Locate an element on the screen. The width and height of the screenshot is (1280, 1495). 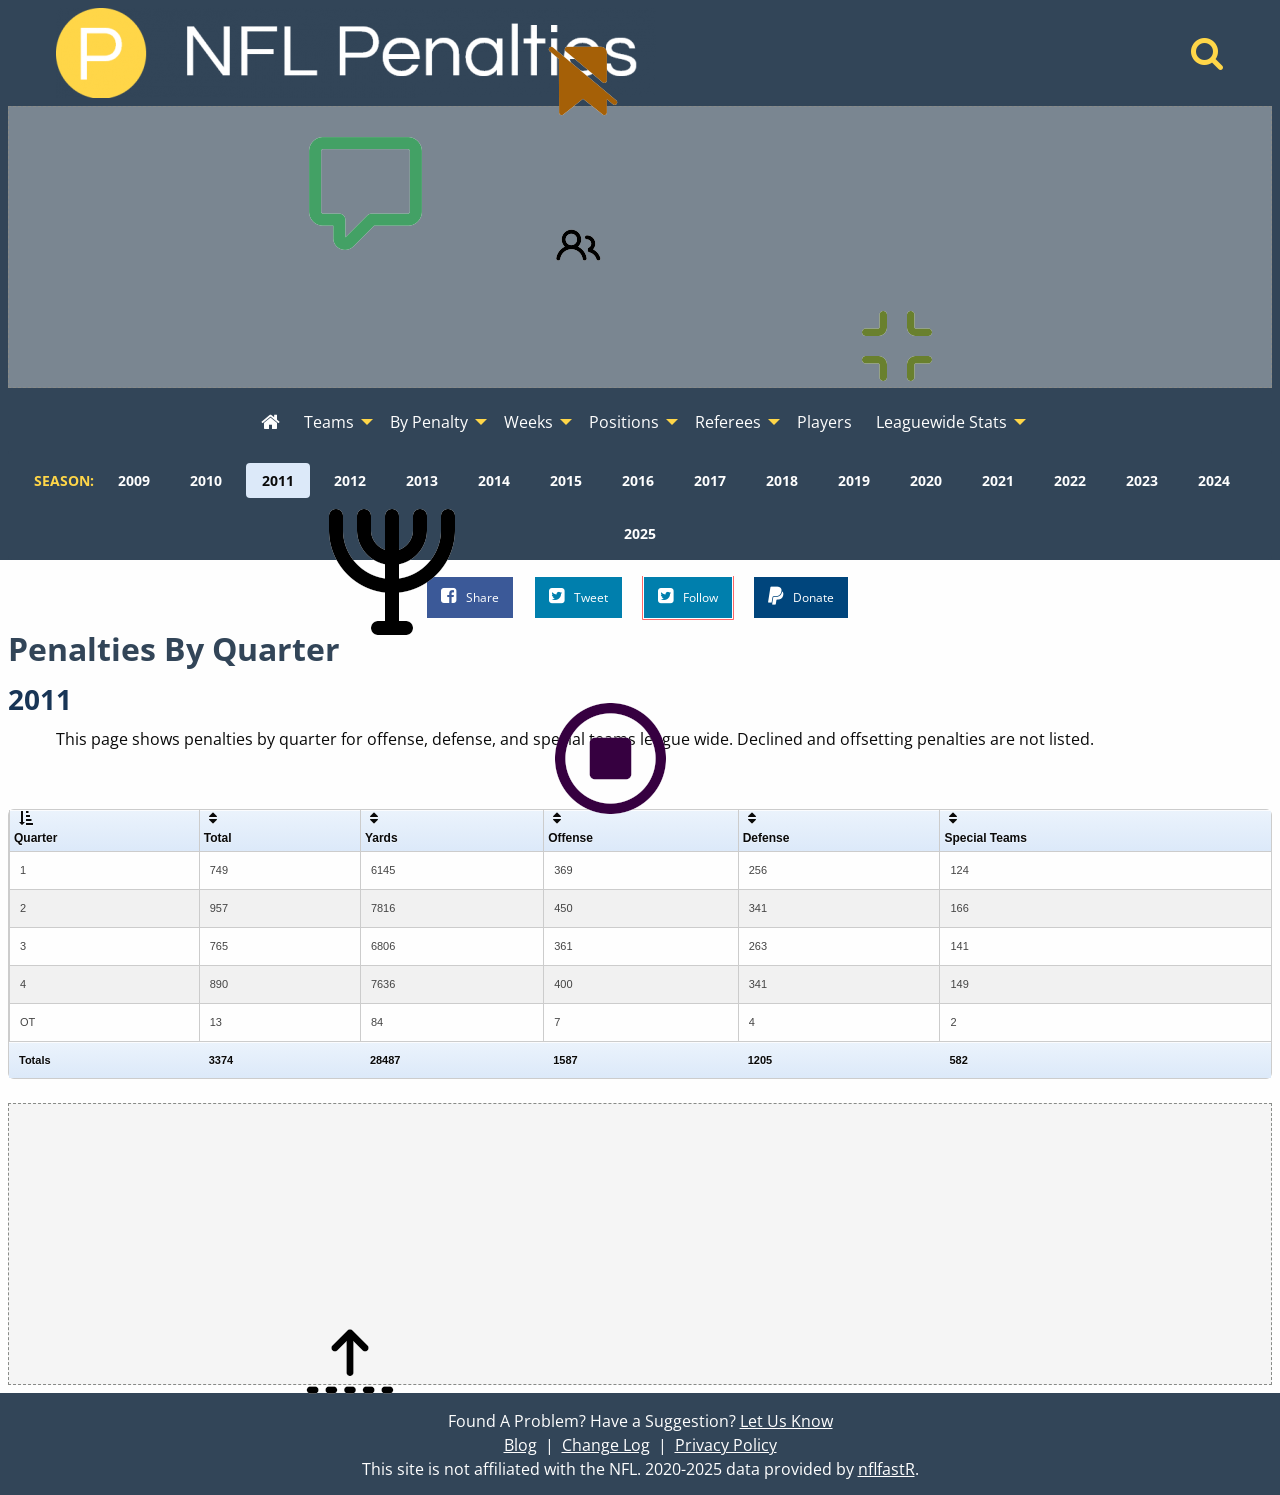
exit fullscreen mode is located at coordinates (897, 346).